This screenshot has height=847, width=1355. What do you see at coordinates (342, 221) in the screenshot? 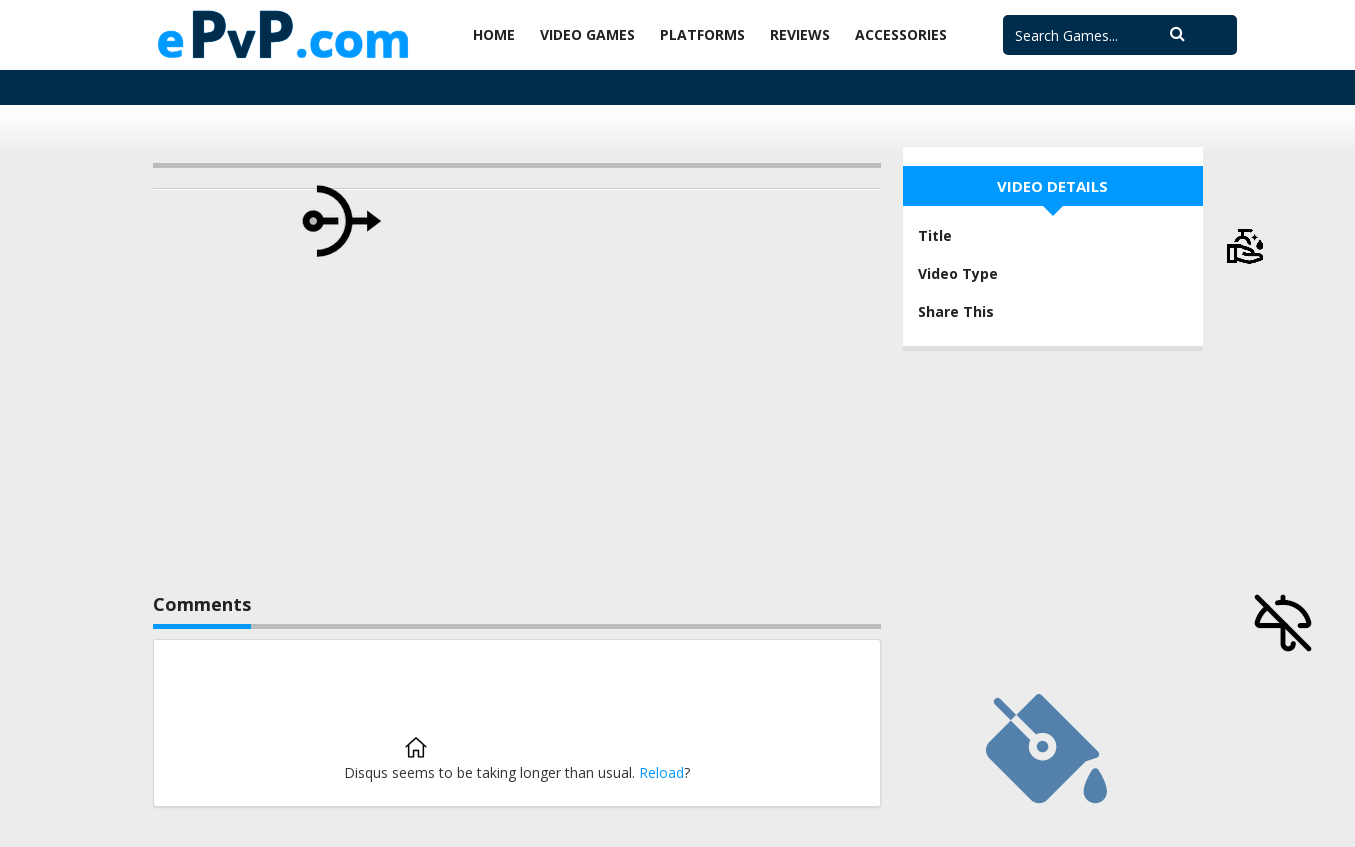
I see `network address translation settings` at bounding box center [342, 221].